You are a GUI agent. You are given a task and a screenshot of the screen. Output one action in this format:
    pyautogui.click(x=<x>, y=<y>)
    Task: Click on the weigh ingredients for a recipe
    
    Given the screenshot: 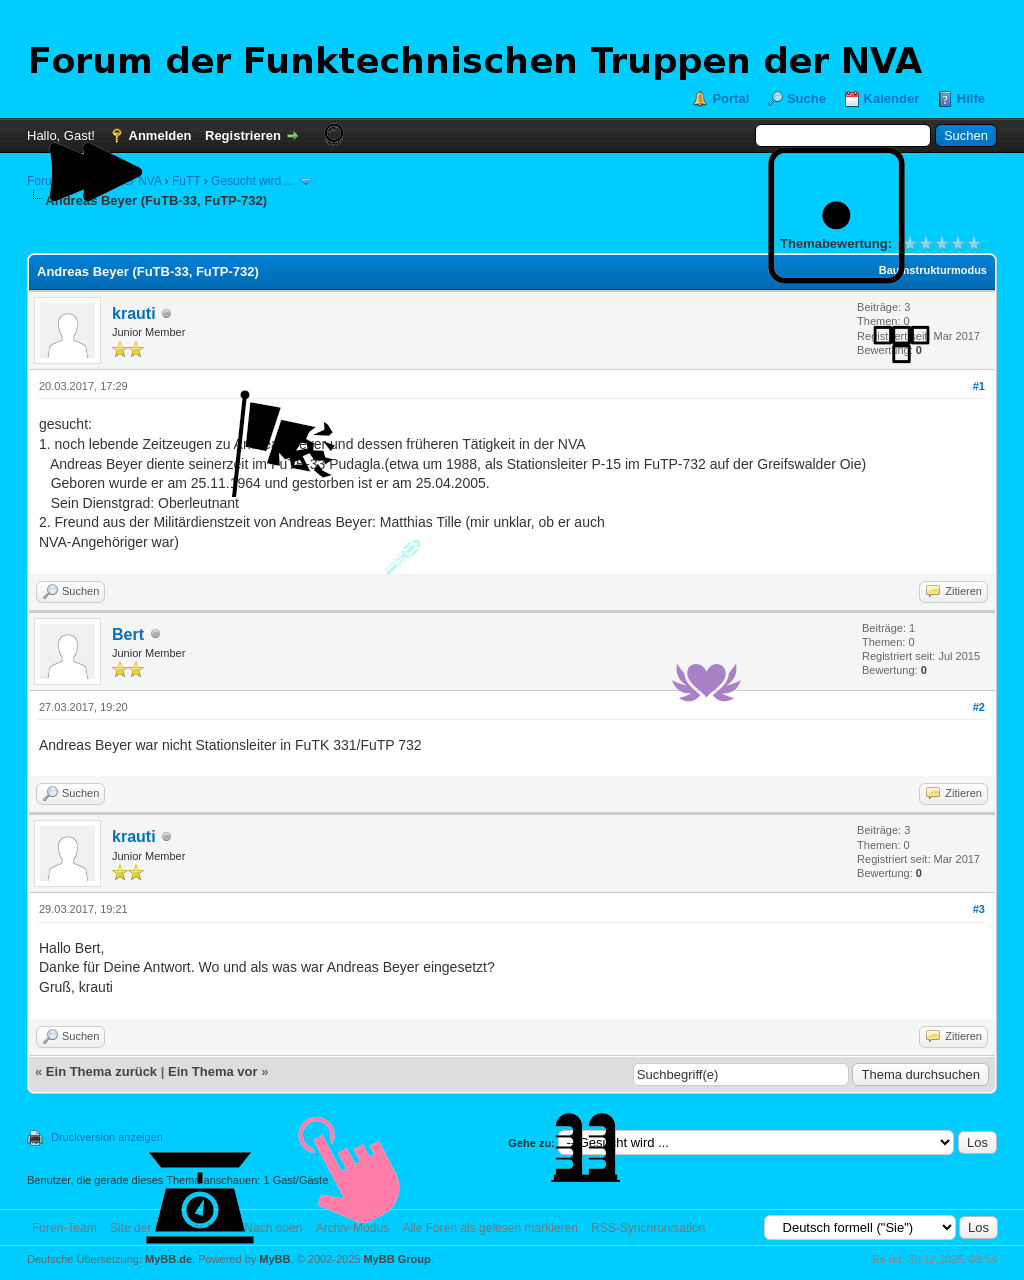 What is the action you would take?
    pyautogui.click(x=200, y=1186)
    